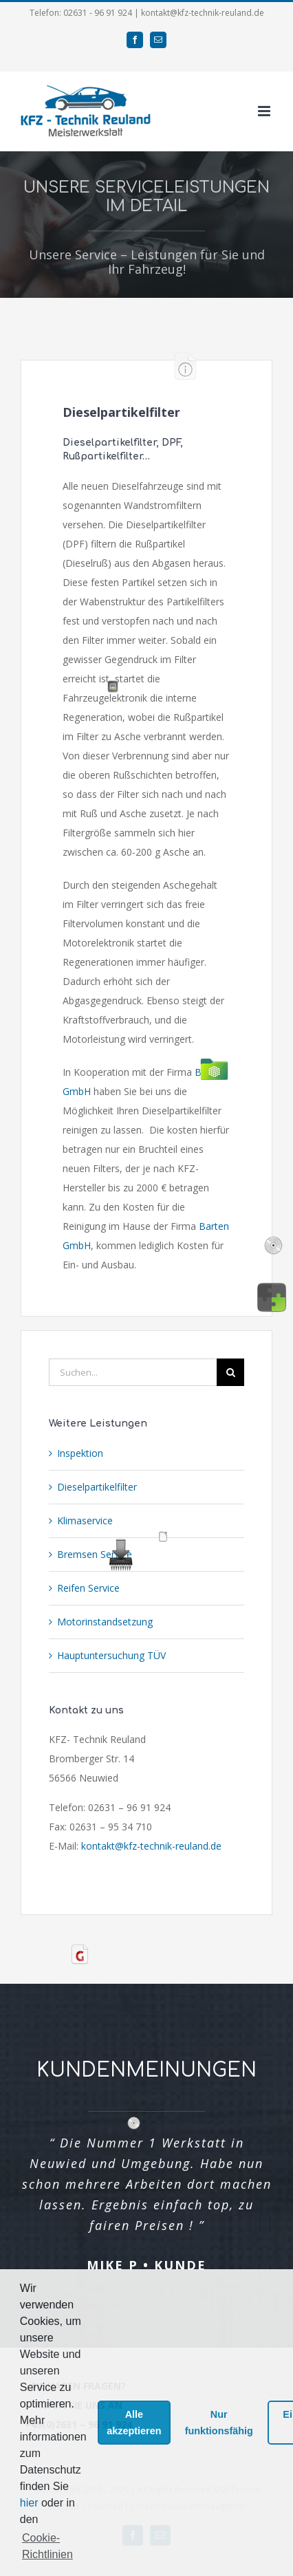 Image resolution: width=293 pixels, height=2576 pixels. Describe the element at coordinates (133, 2123) in the screenshot. I see `access optical disc drive or CD/DVD media` at that location.